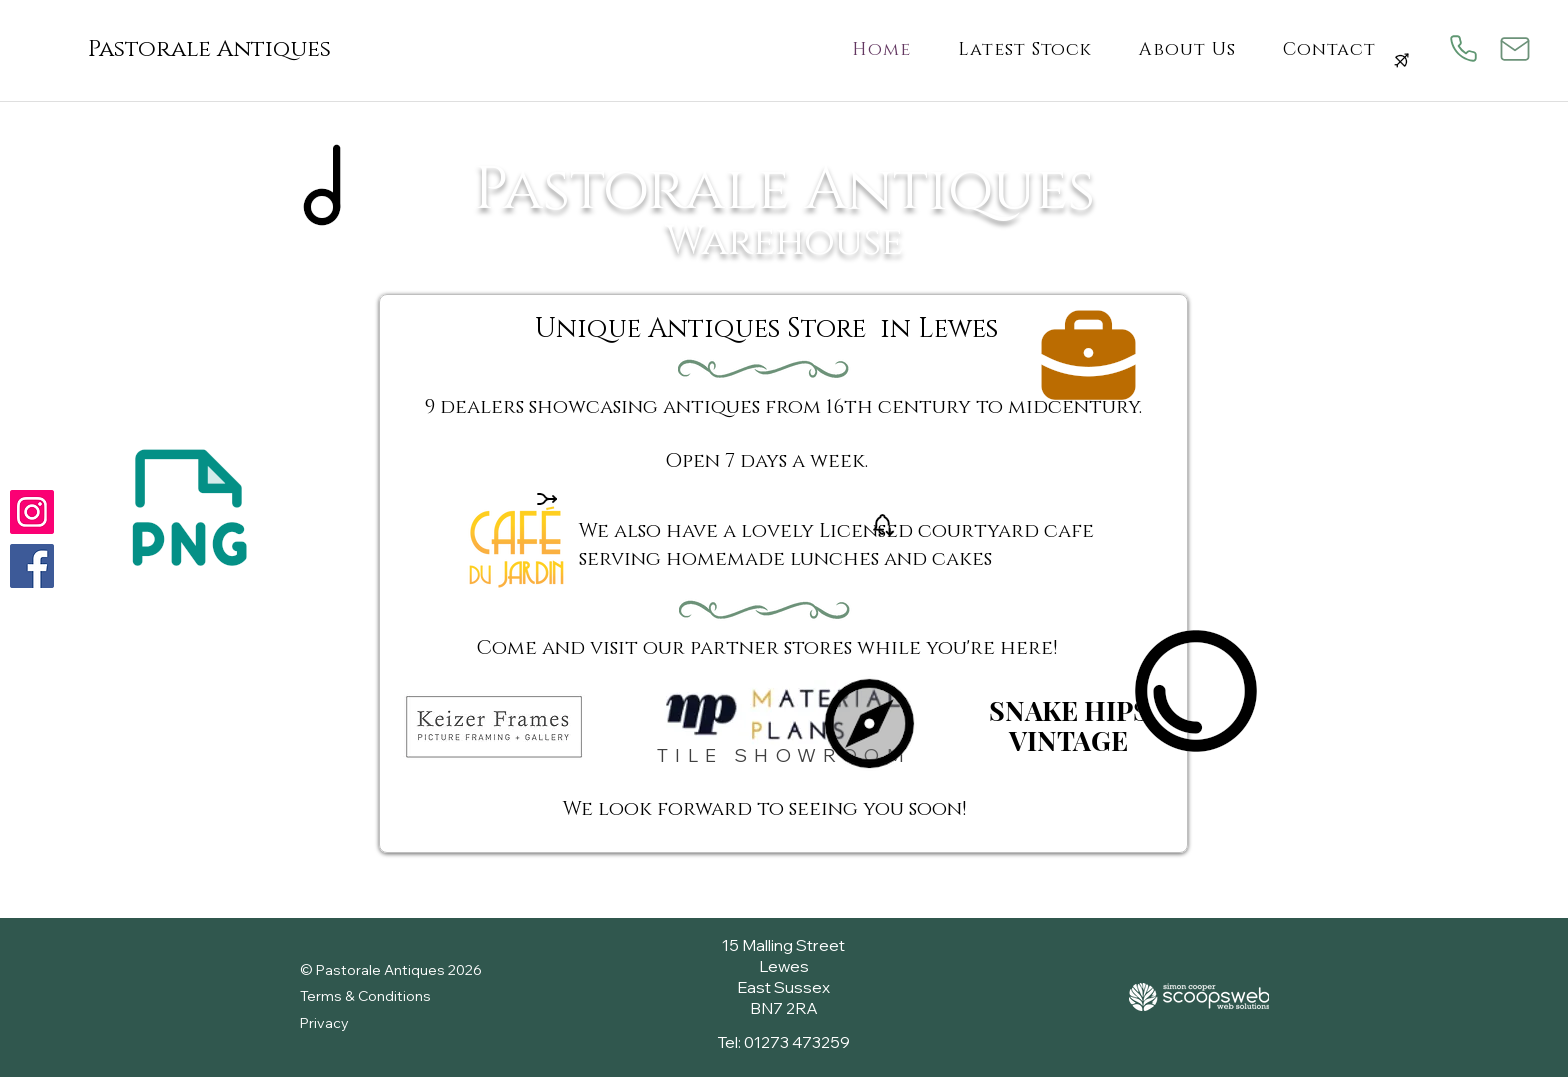  I want to click on explore nearby places or content, so click(869, 723).